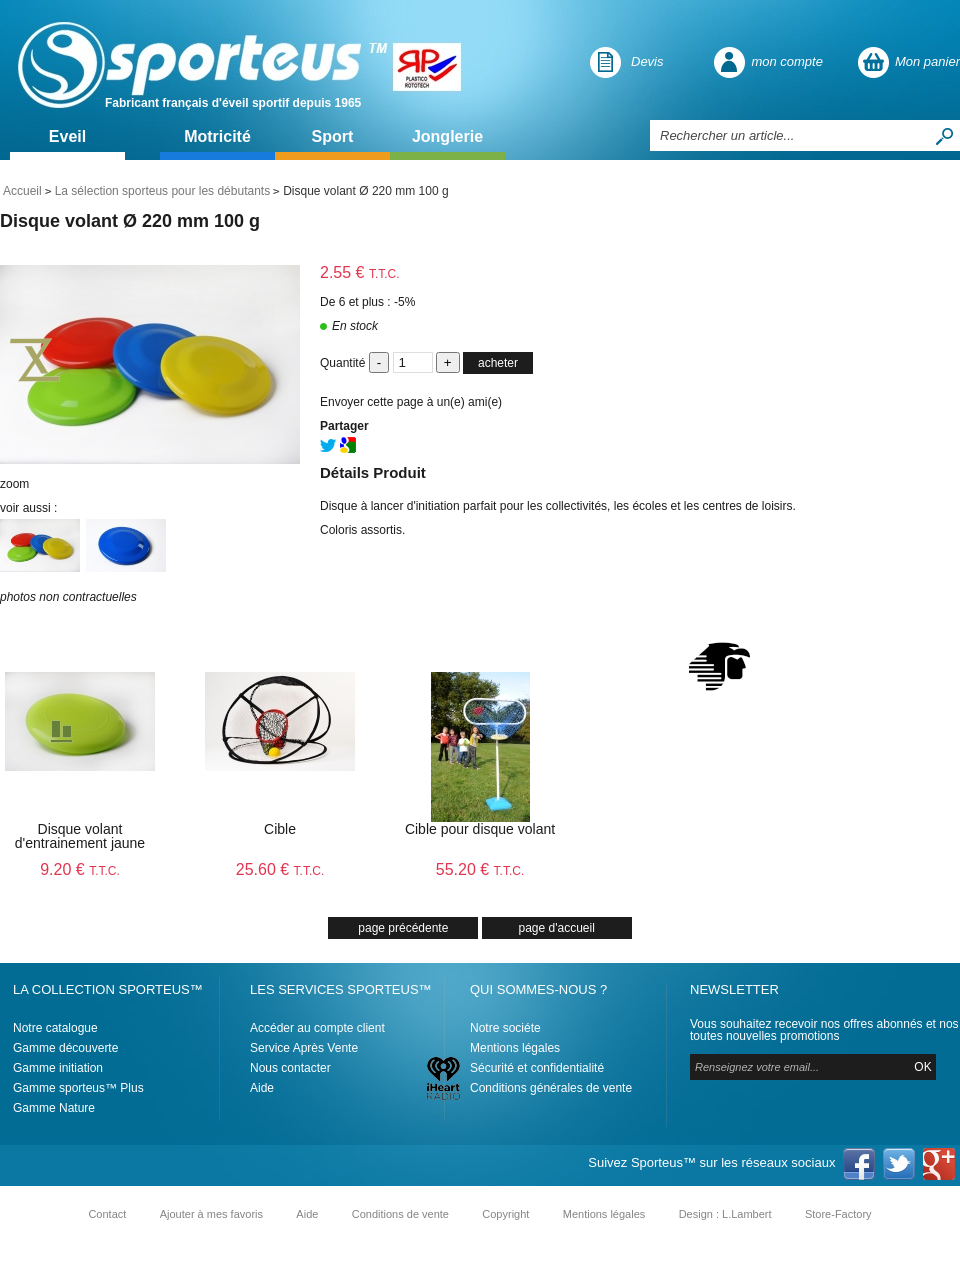 The height and width of the screenshot is (1272, 960). I want to click on align items to the bottom edge, so click(61, 731).